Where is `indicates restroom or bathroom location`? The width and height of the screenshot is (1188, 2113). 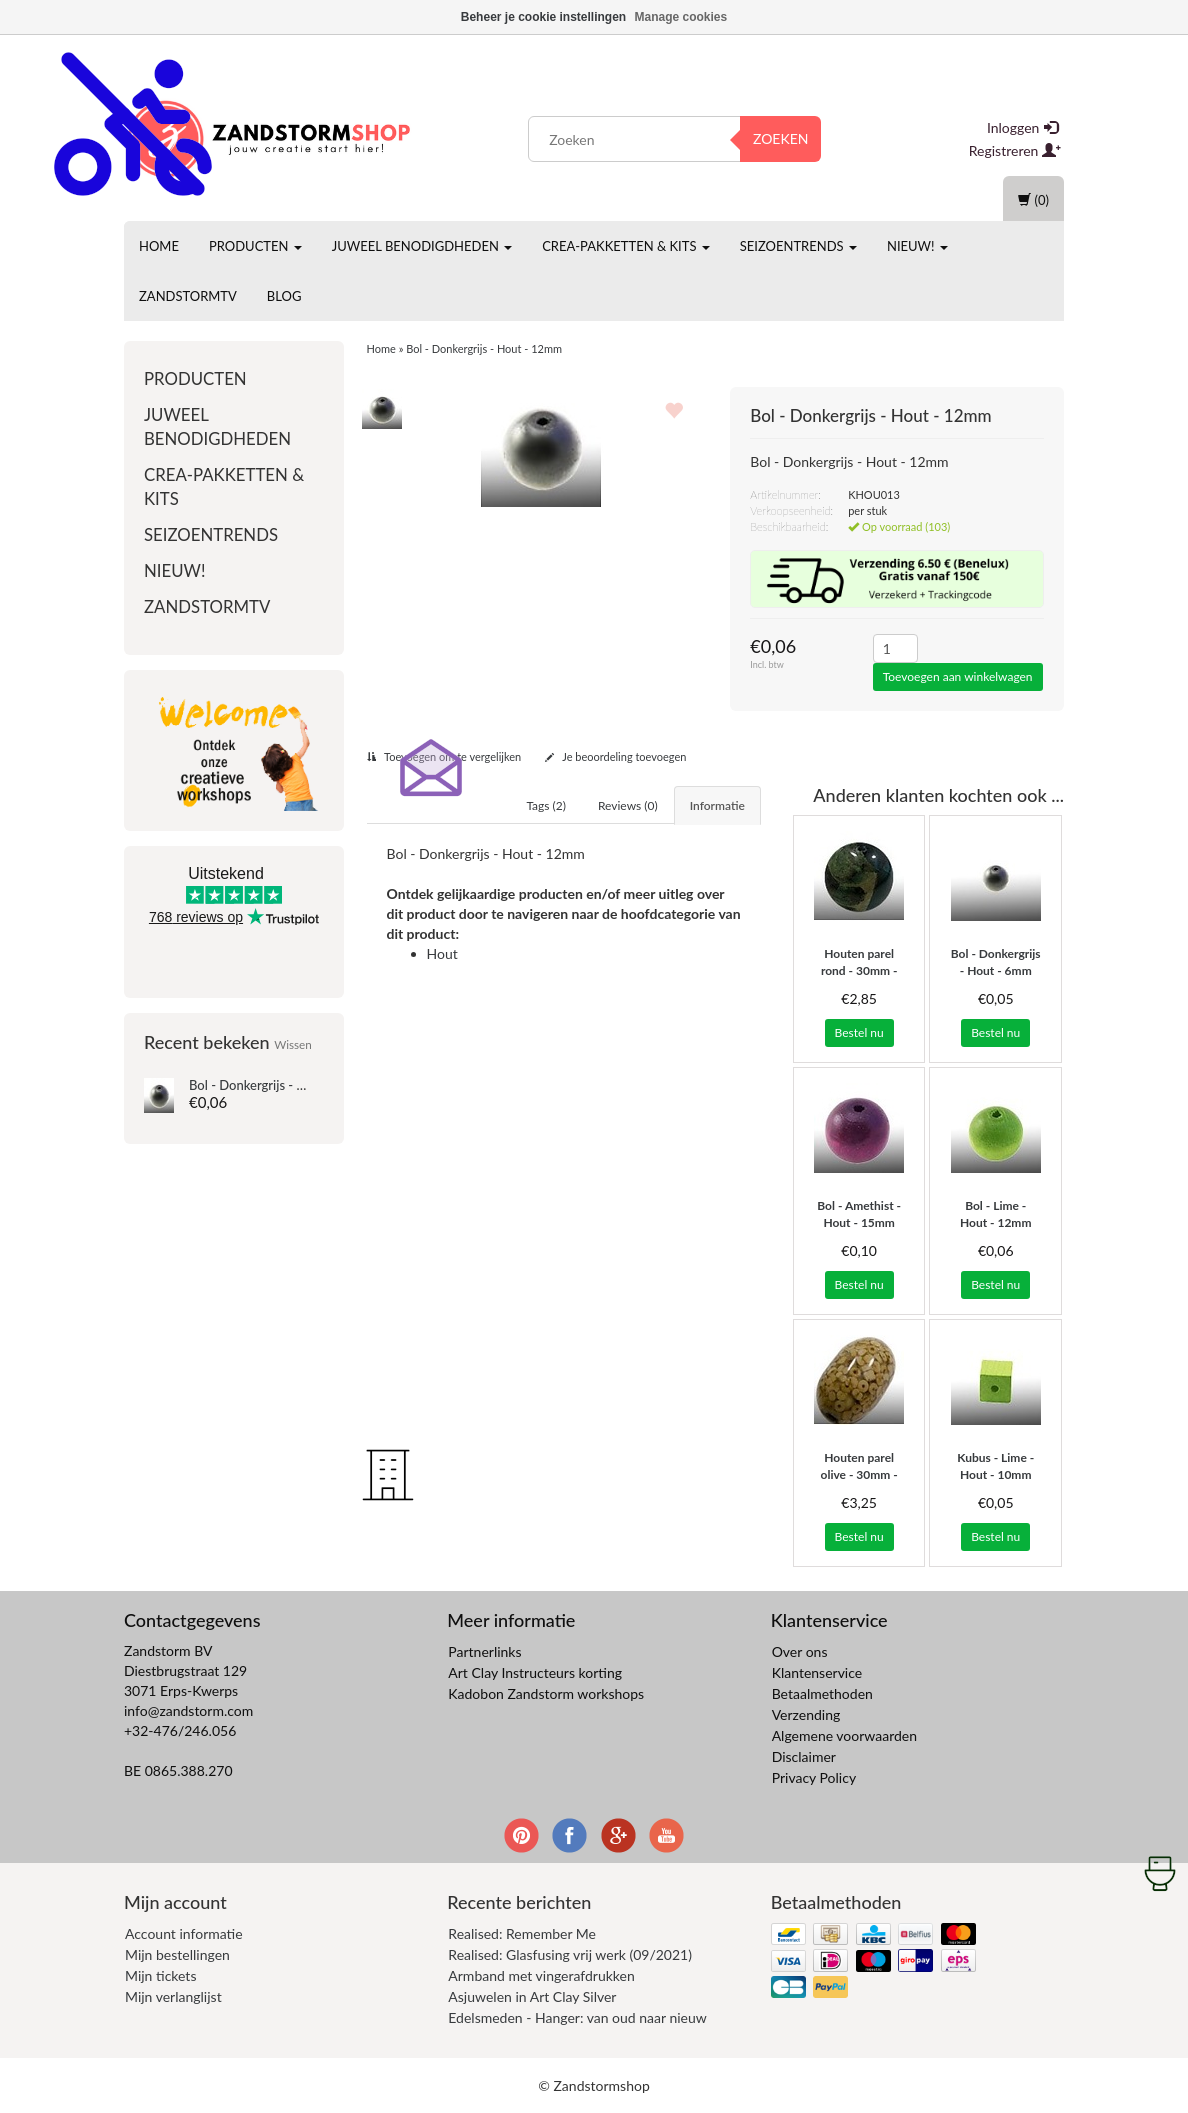
indicates restroom or bathroom location is located at coordinates (1160, 1873).